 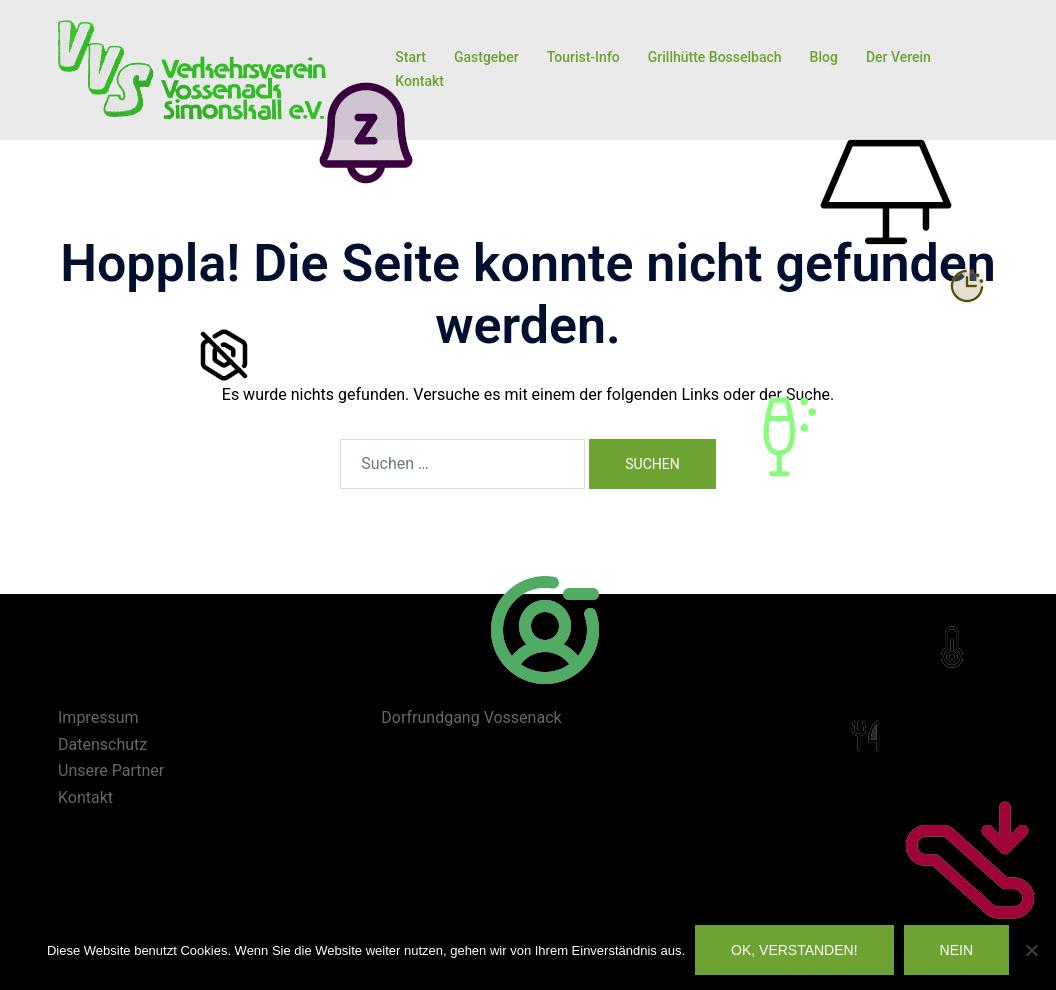 I want to click on view current temperature, so click(x=952, y=647).